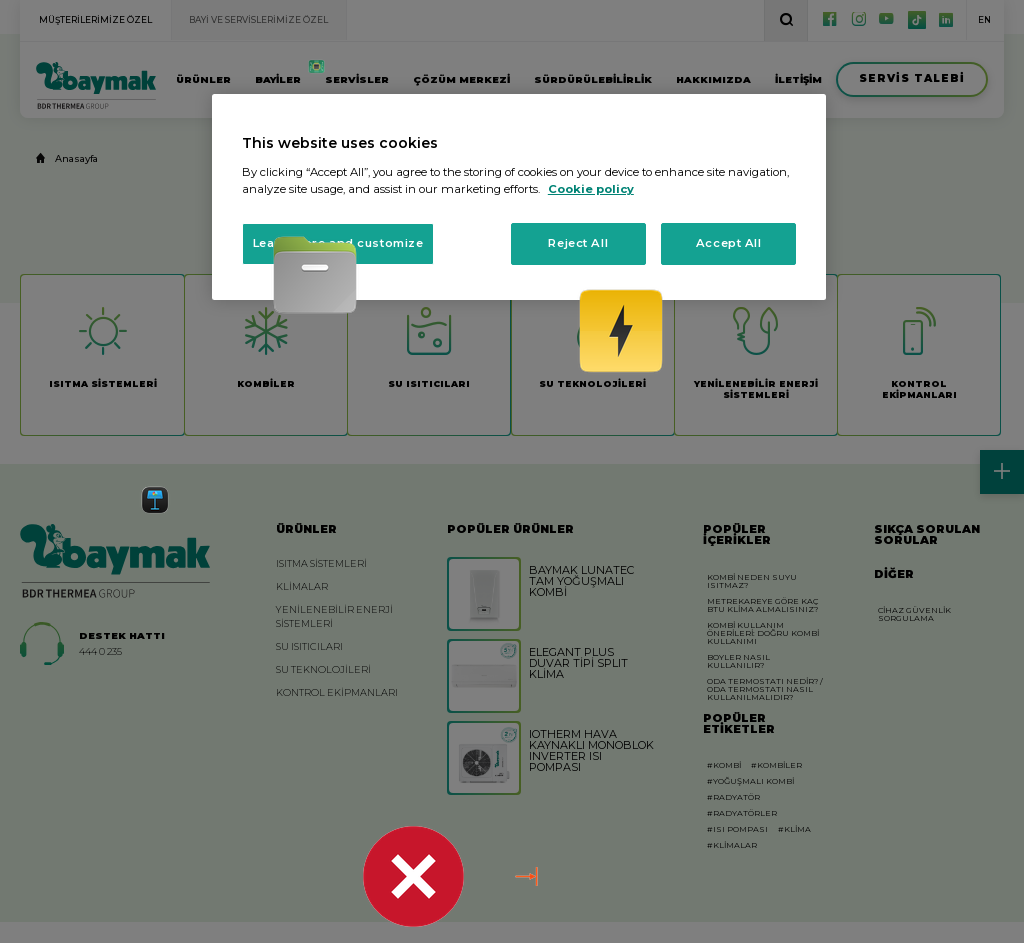 Image resolution: width=1024 pixels, height=943 pixels. What do you see at coordinates (413, 876) in the screenshot?
I see `stop or cancel a running process` at bounding box center [413, 876].